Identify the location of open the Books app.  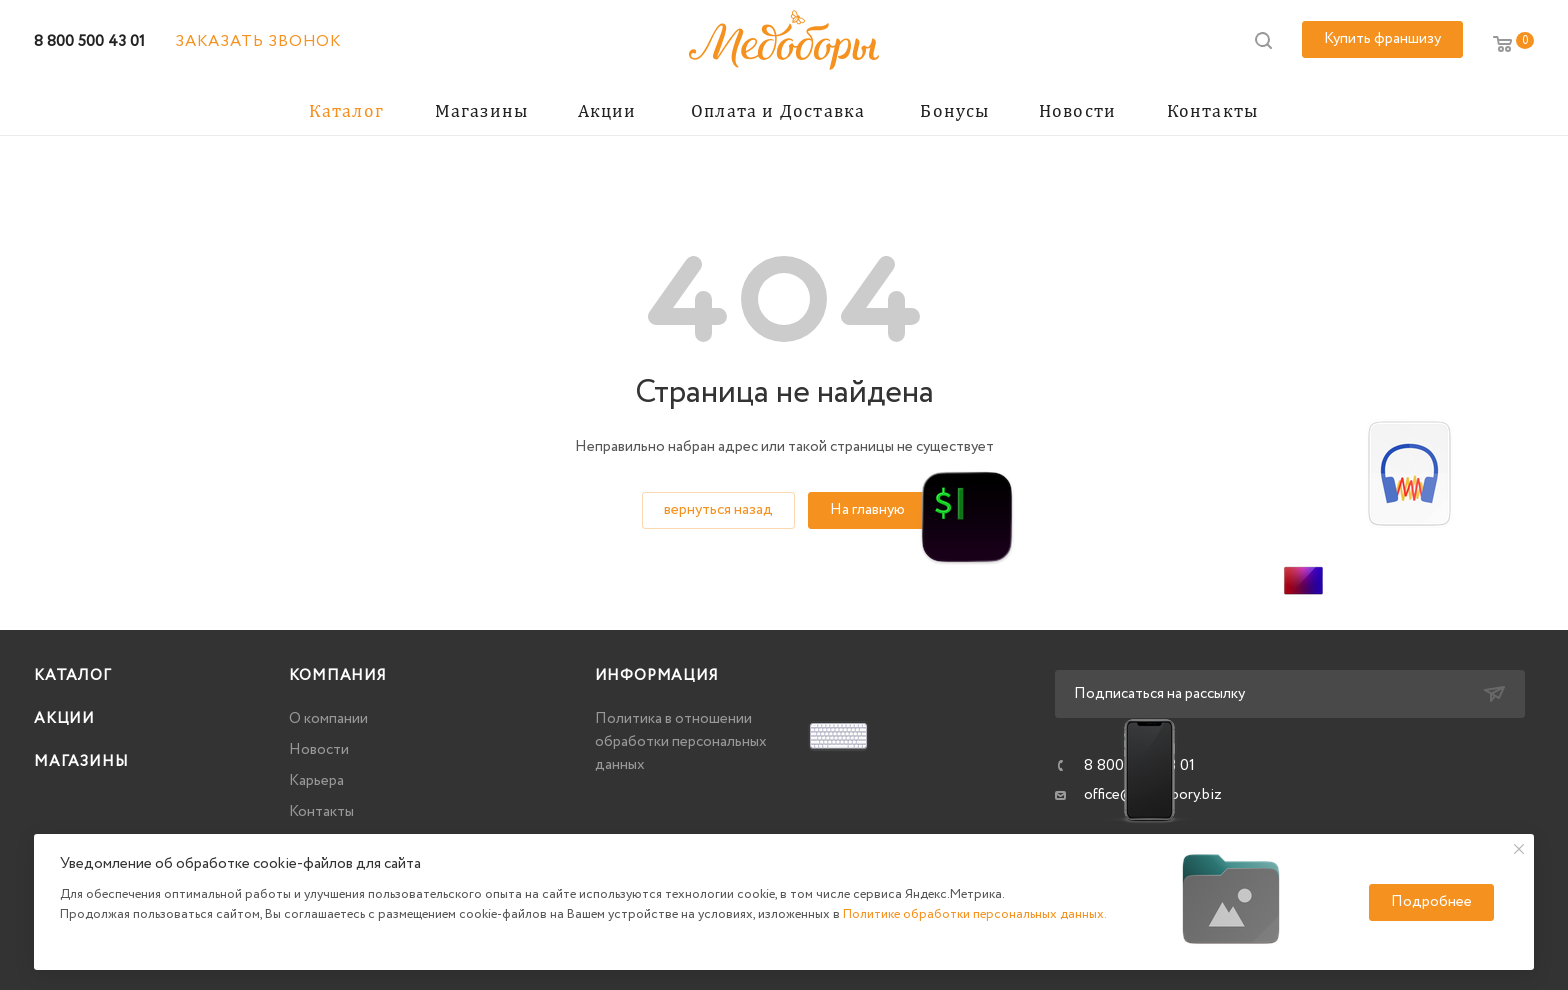
(342, 307).